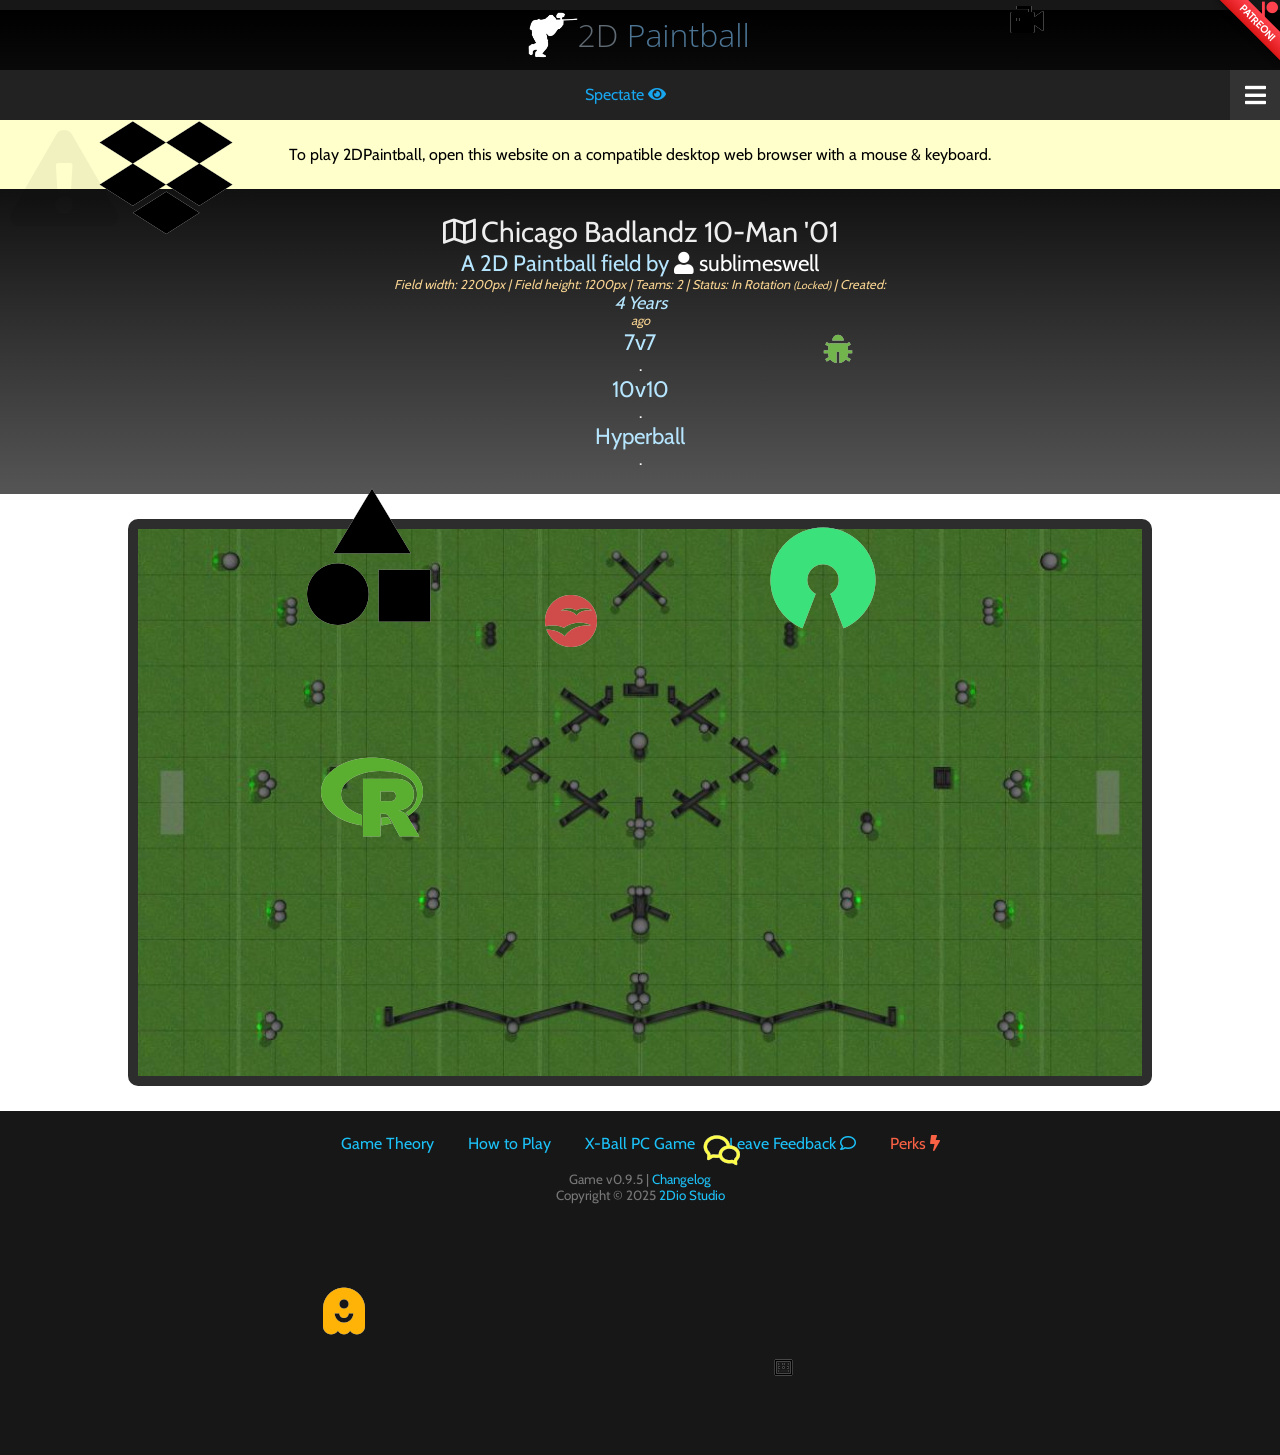  Describe the element at coordinates (166, 172) in the screenshot. I see `open Dropbox cloud storage` at that location.